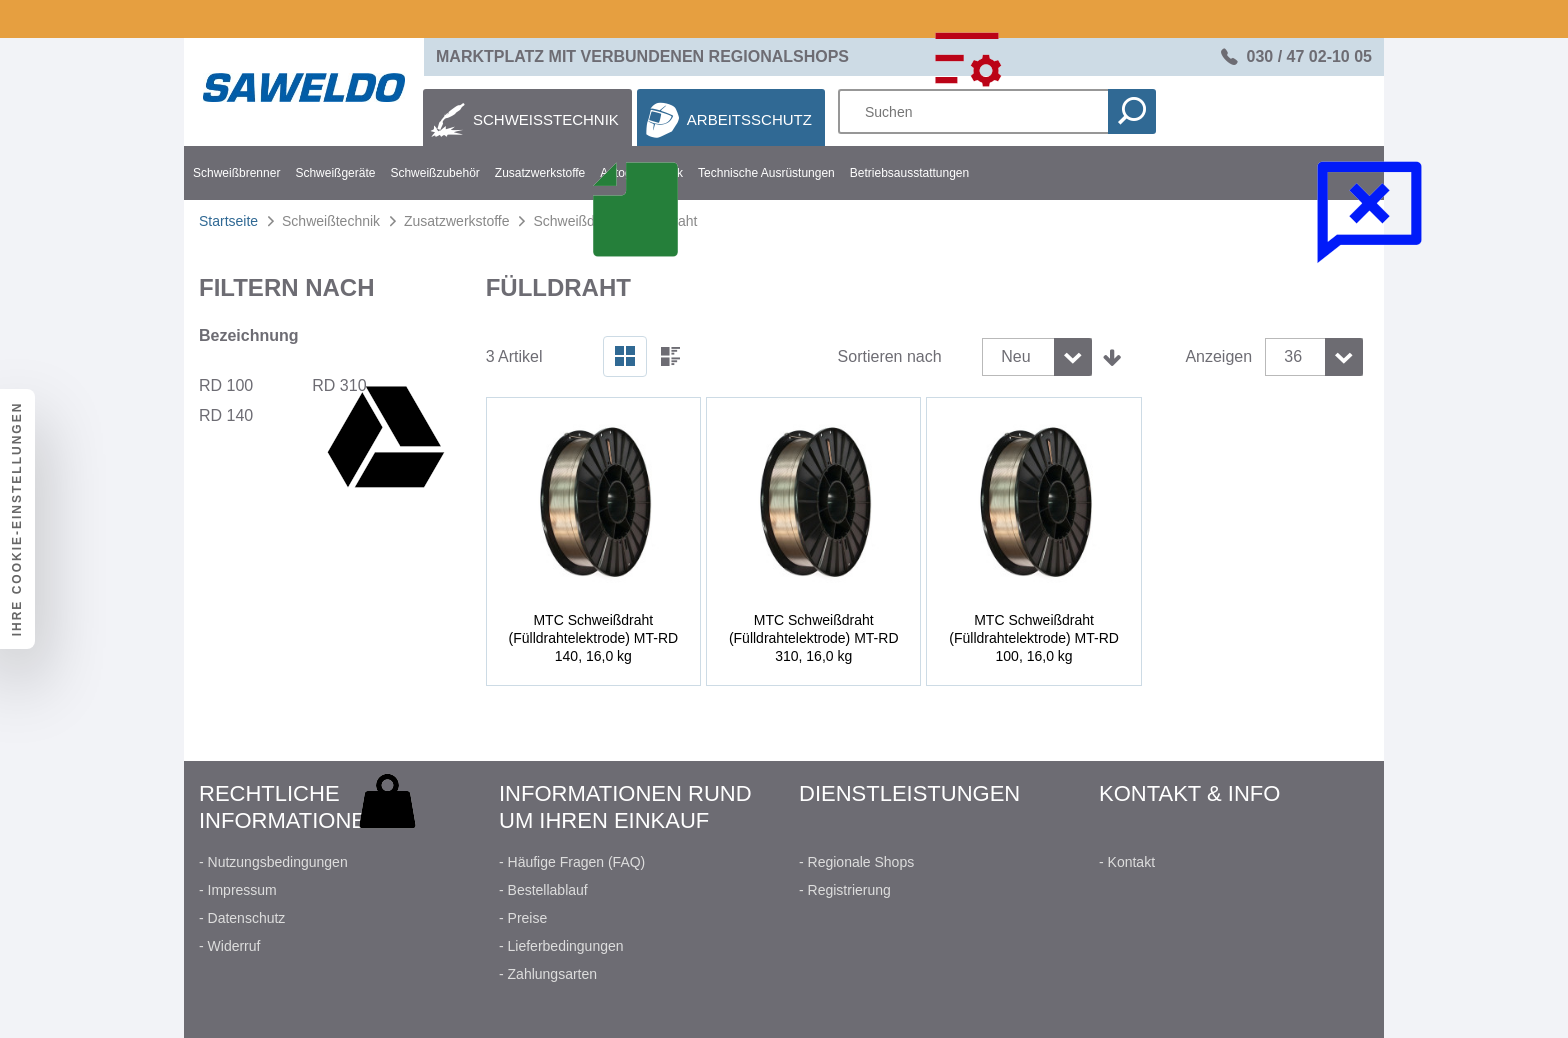 This screenshot has width=1568, height=1038. Describe the element at coordinates (387, 802) in the screenshot. I see `view item weight or mass` at that location.